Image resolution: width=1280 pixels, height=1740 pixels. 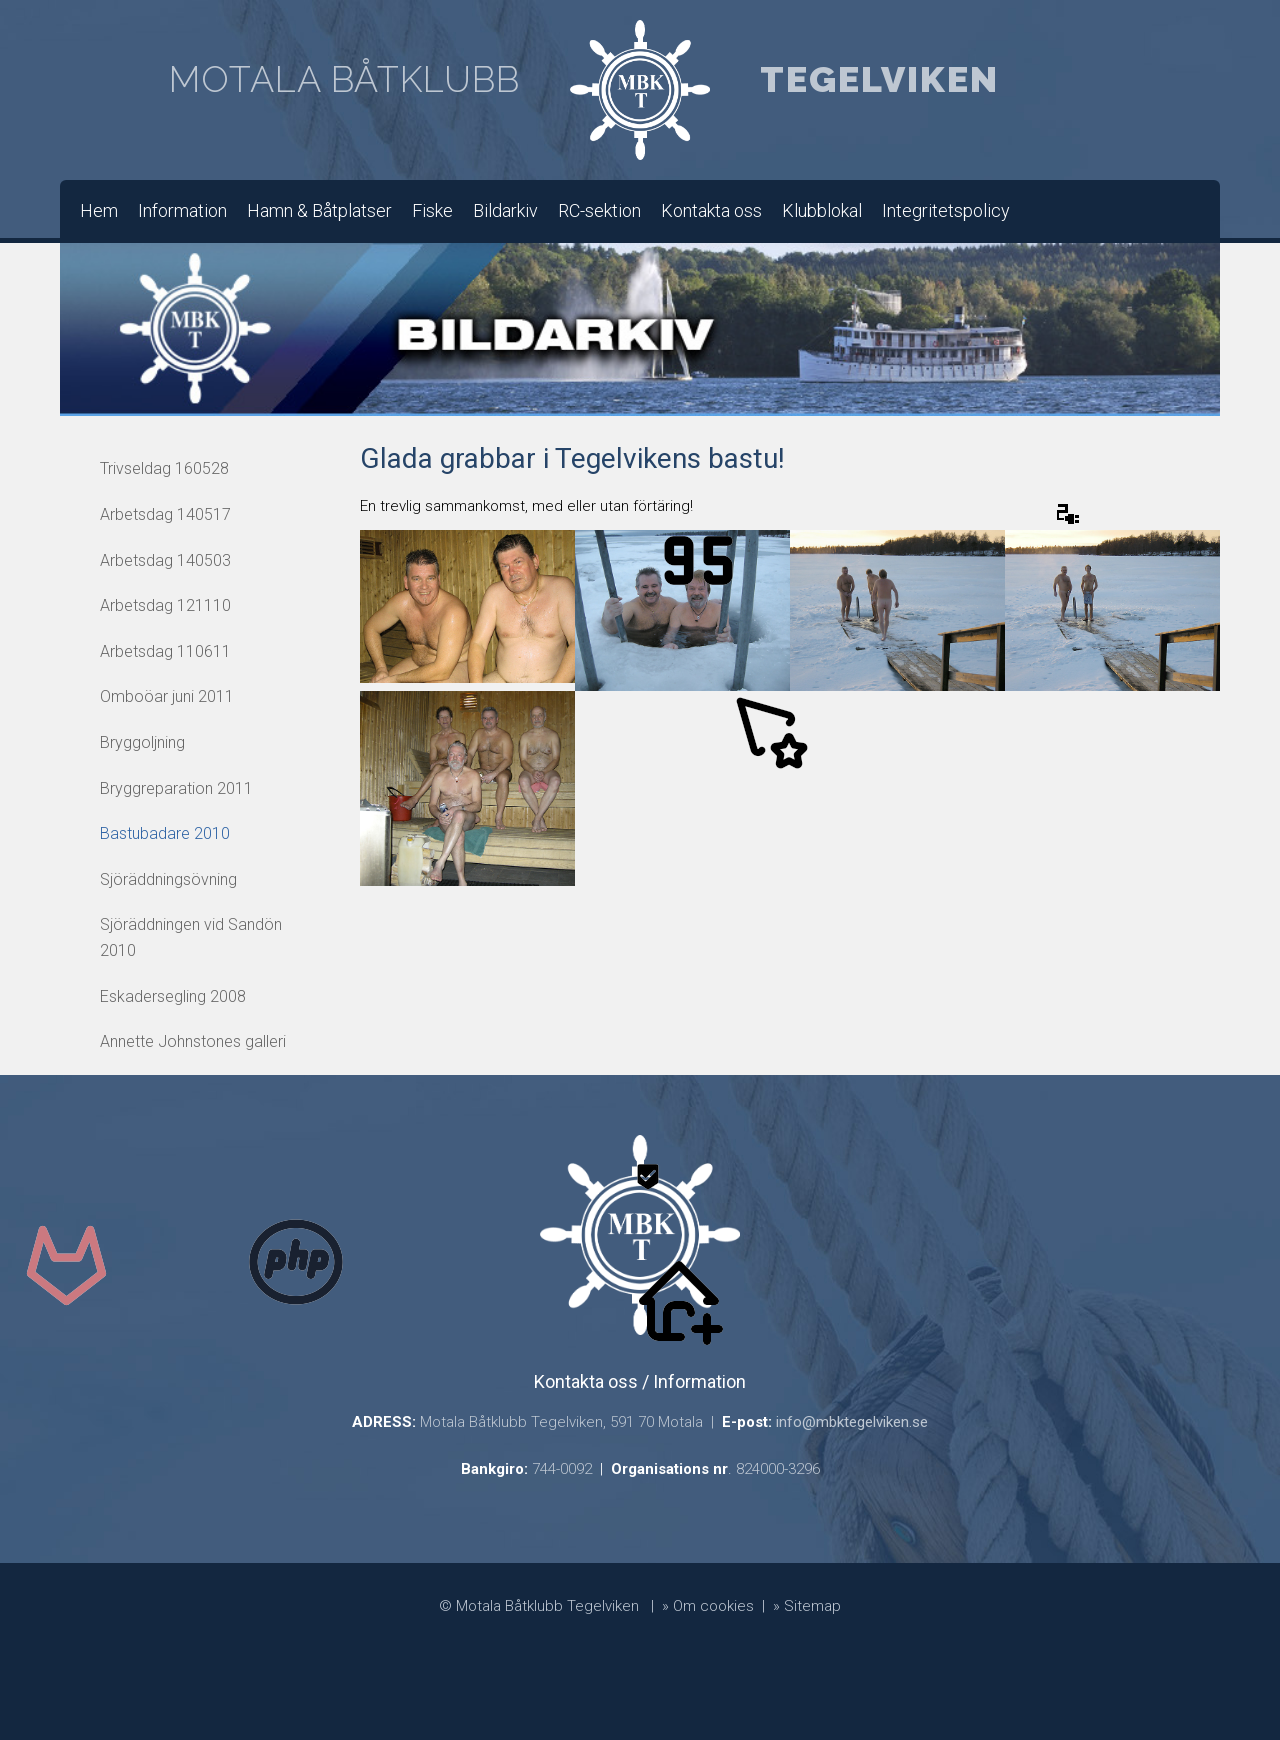 What do you see at coordinates (648, 1177) in the screenshot?
I see `indicates a verified or confirmed location` at bounding box center [648, 1177].